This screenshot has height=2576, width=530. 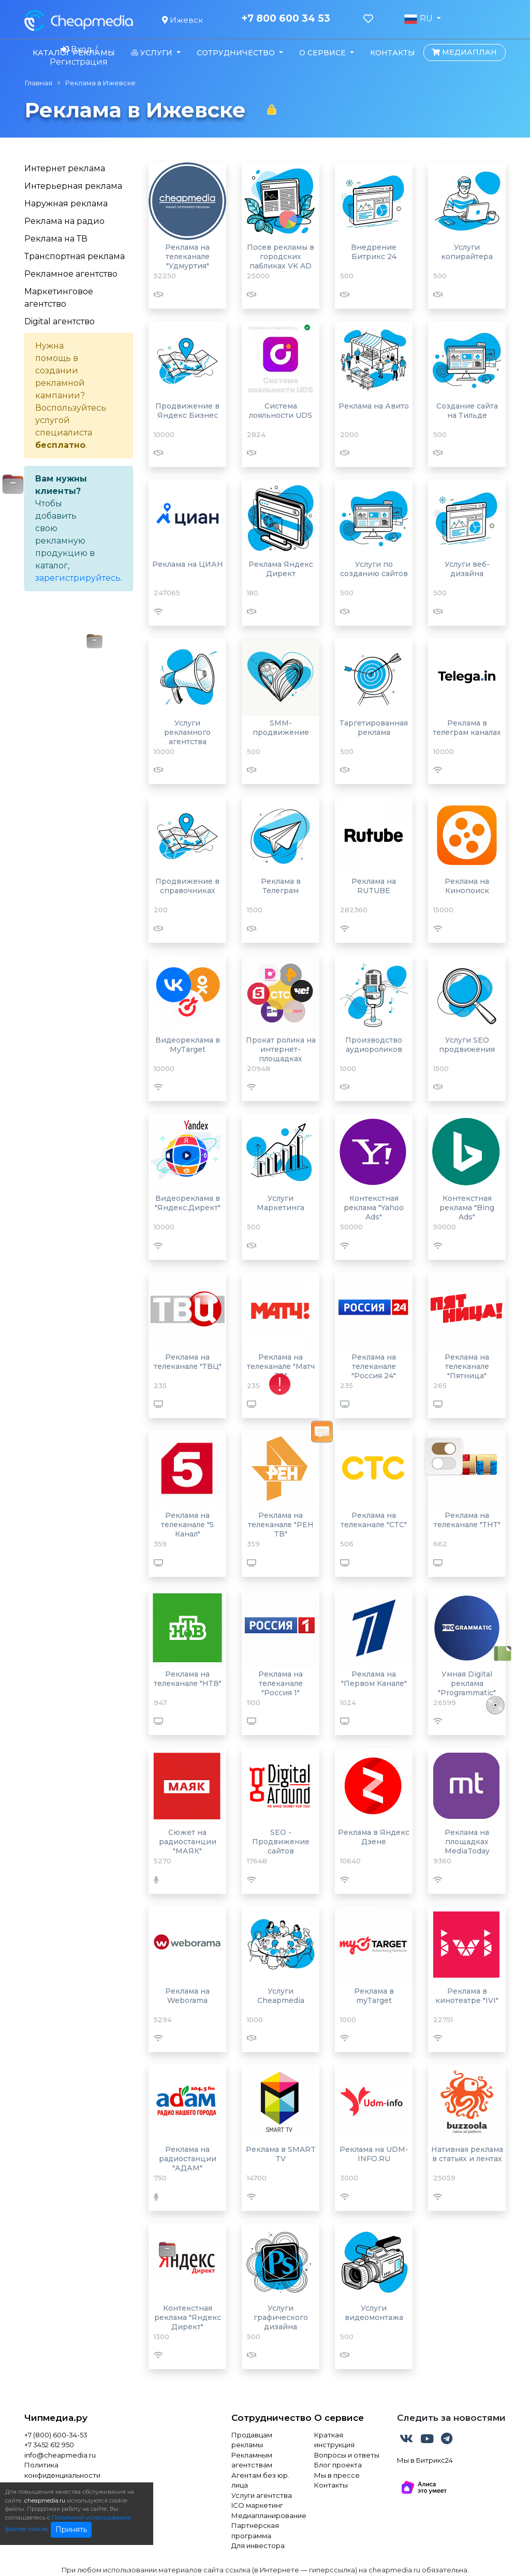 I want to click on access DVD or optical disc drive, so click(x=495, y=1705).